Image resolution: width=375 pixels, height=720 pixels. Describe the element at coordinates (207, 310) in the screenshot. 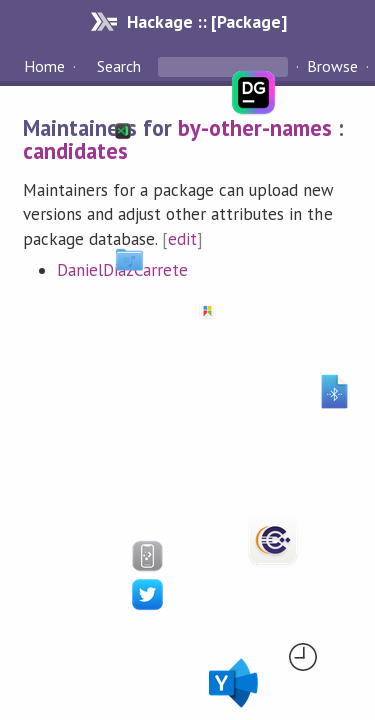

I see `open snipaste screenshot and annotation tool` at that location.